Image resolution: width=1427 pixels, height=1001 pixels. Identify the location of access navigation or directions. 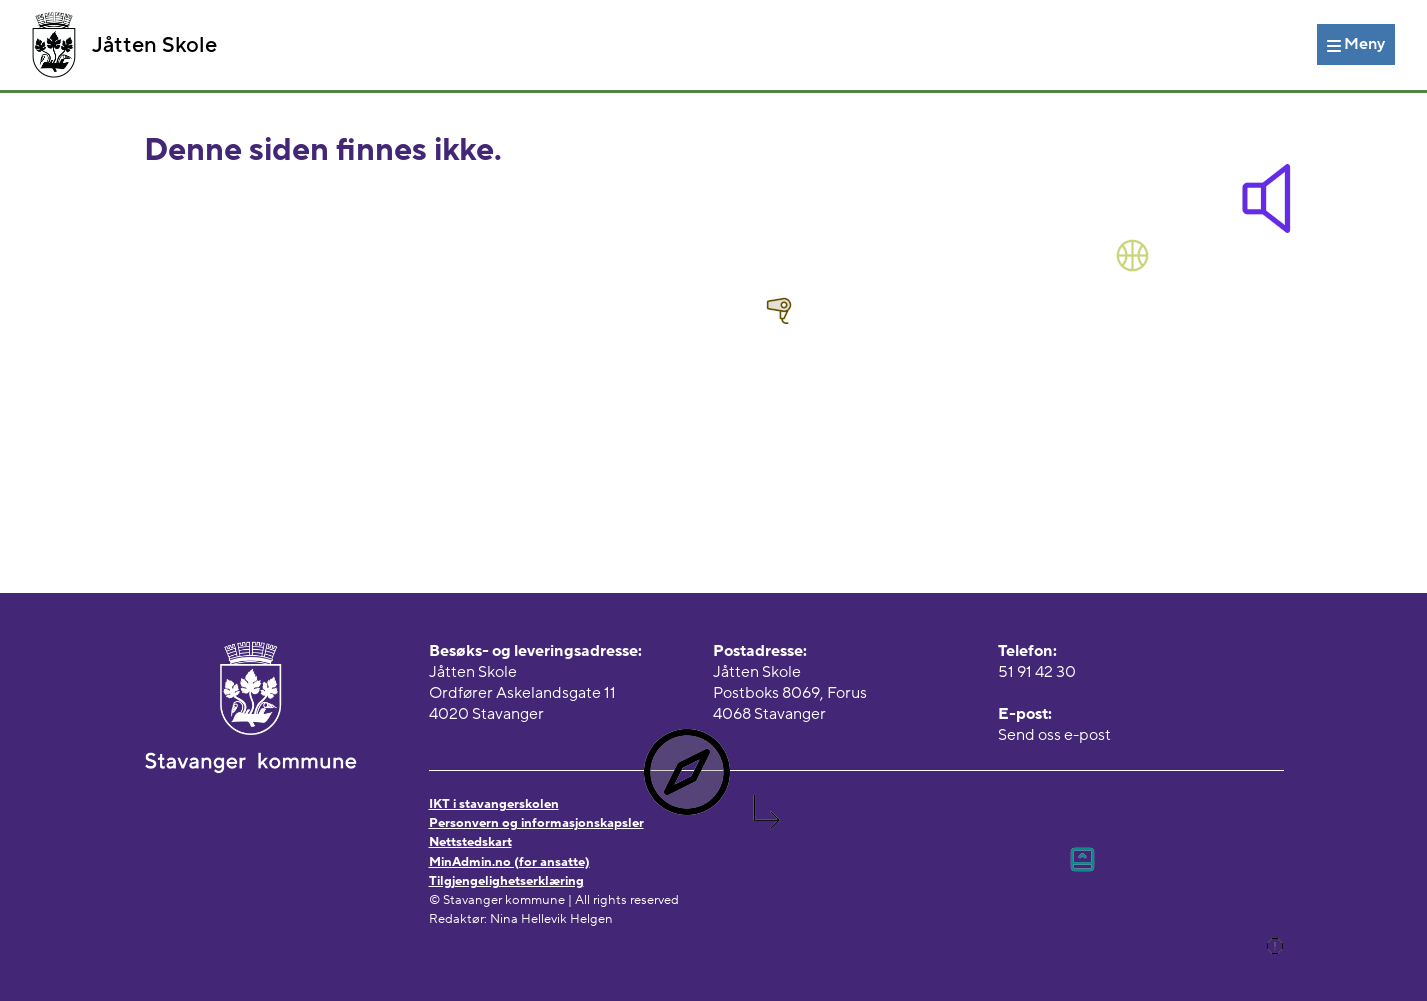
(687, 772).